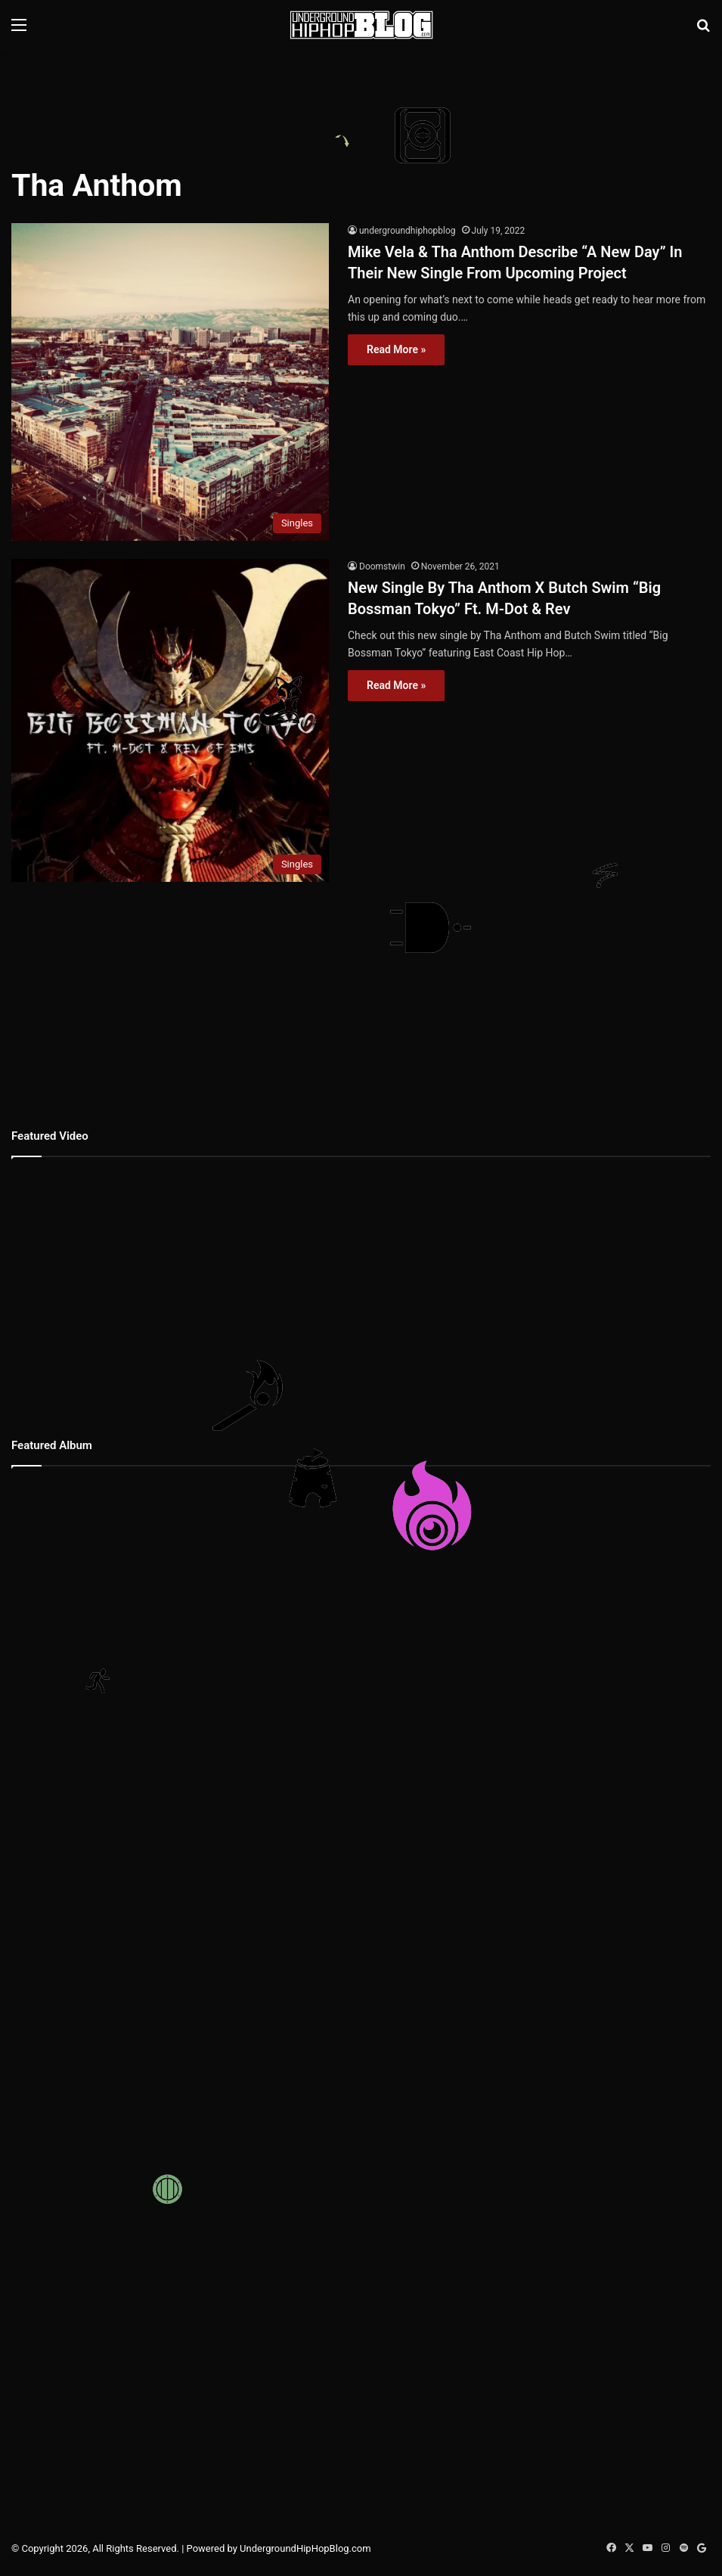 This screenshot has height=2576, width=722. What do you see at coordinates (248, 1395) in the screenshot?
I see `ignite or start a fire feature` at bounding box center [248, 1395].